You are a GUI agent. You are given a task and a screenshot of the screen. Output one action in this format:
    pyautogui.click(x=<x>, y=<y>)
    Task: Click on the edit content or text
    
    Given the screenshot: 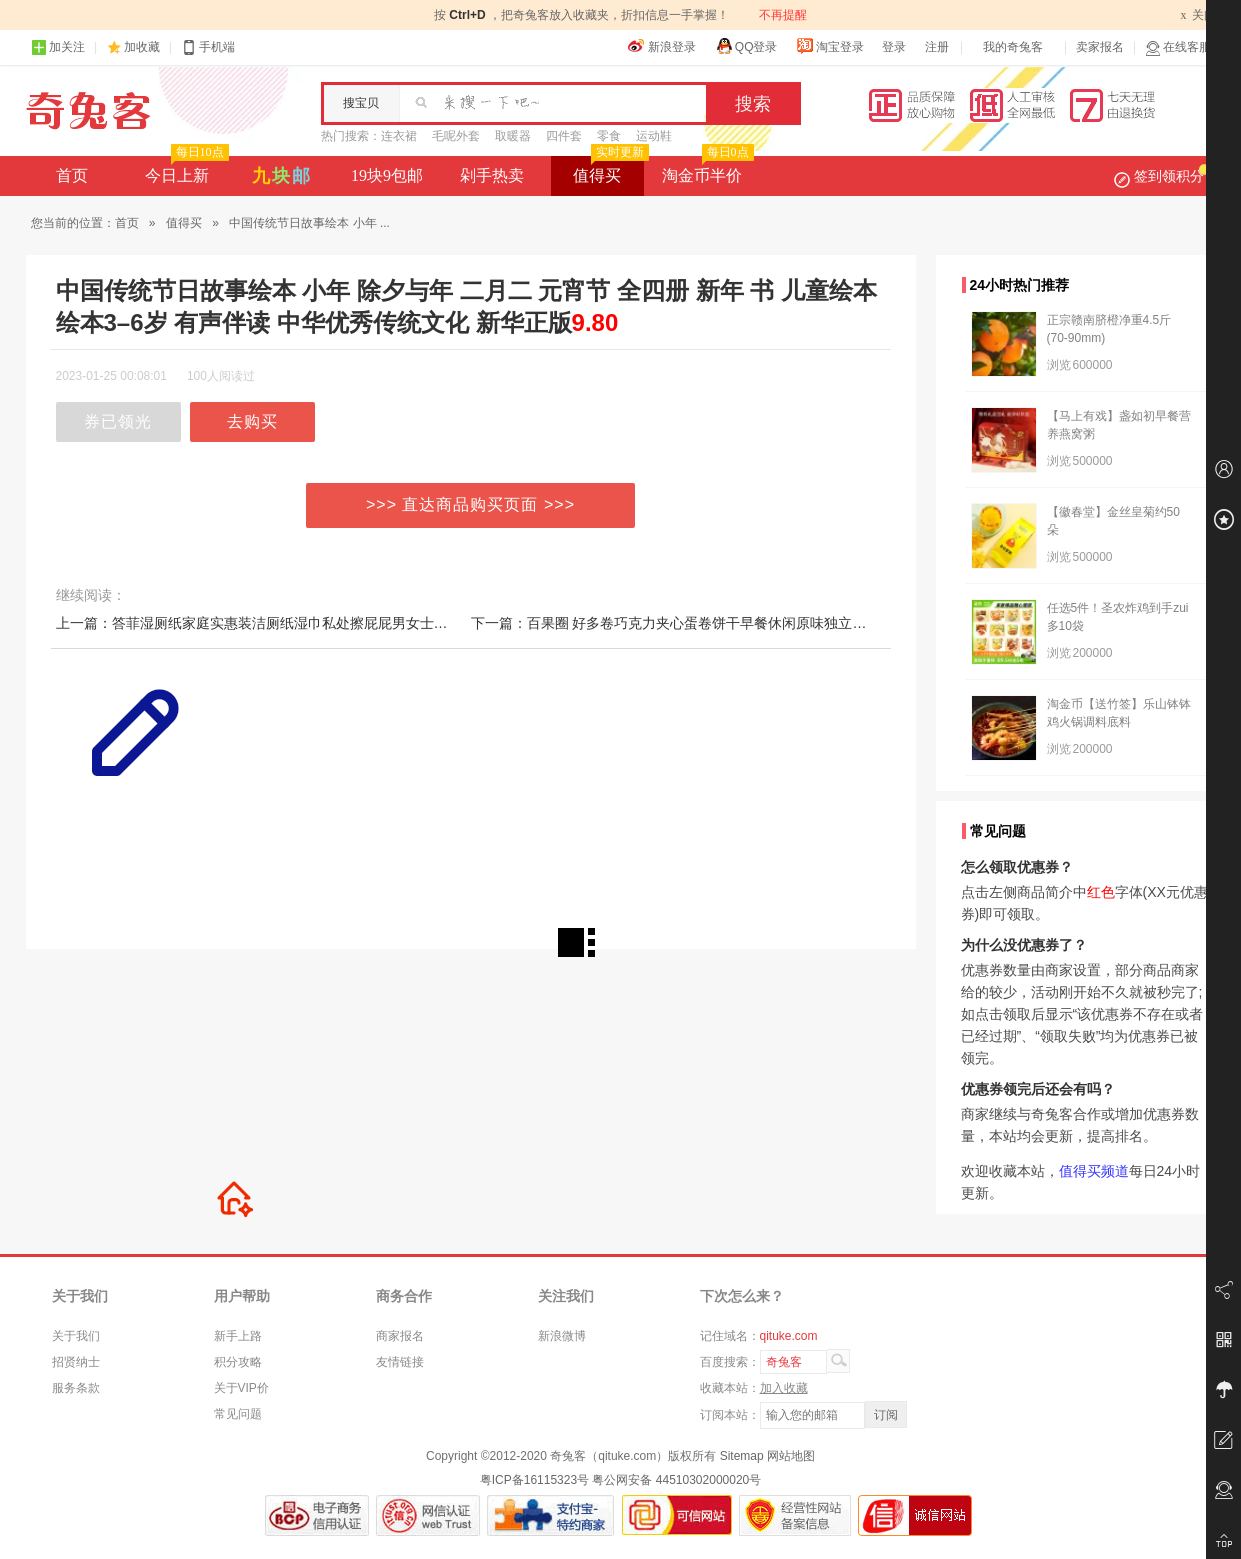 What is the action you would take?
    pyautogui.click(x=137, y=731)
    